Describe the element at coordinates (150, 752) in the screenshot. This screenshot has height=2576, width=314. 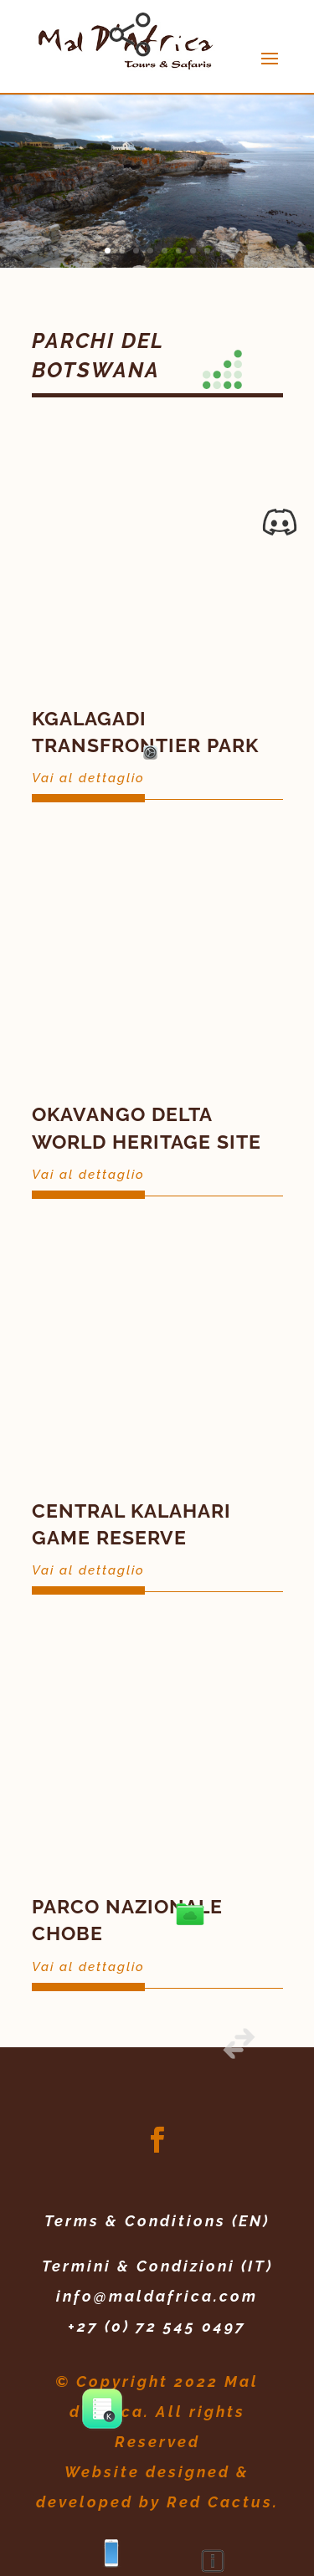
I see `open system preferences or settings` at that location.